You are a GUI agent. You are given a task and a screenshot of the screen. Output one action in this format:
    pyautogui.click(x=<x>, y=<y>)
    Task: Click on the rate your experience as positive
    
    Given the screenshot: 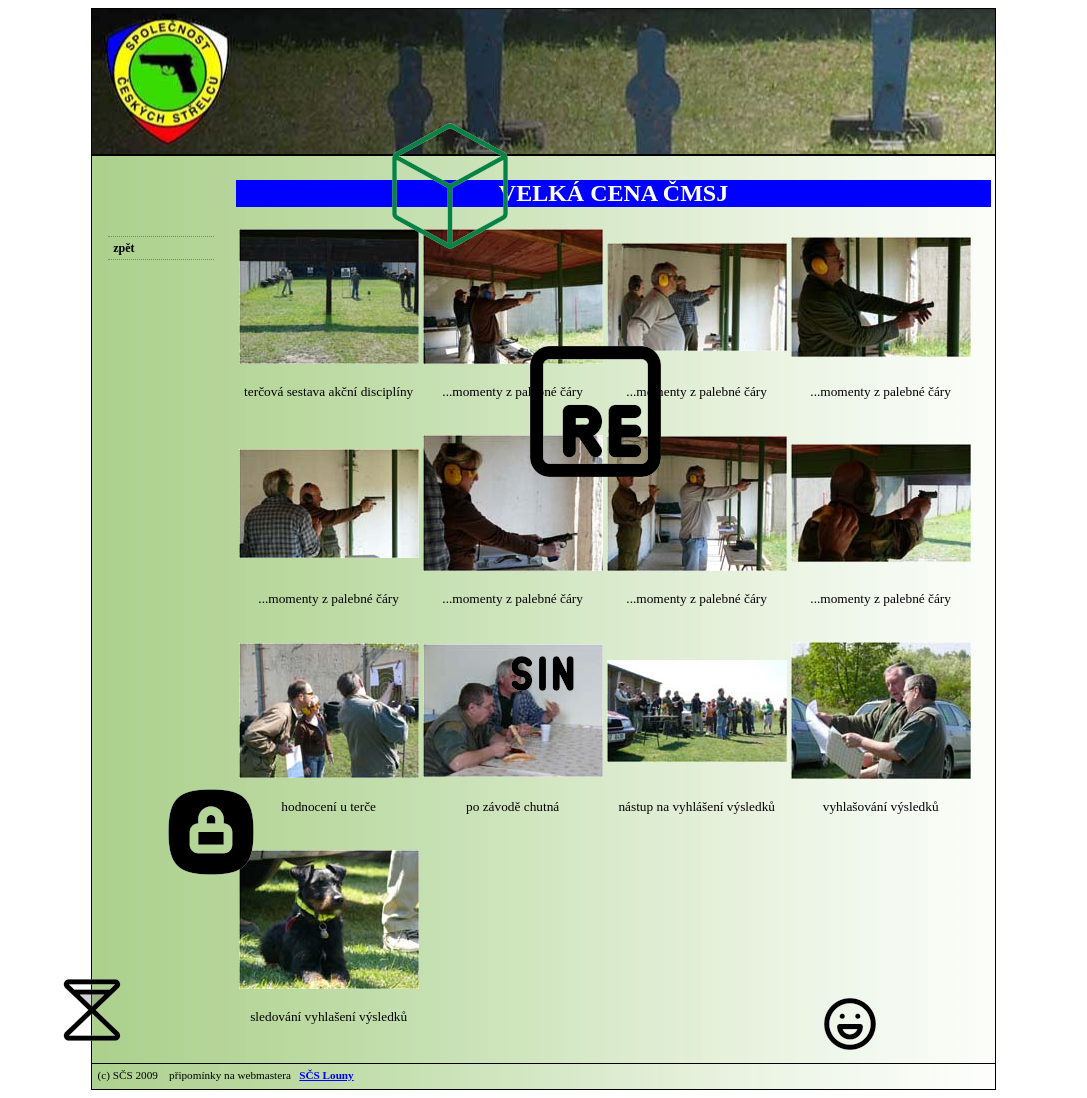 What is the action you would take?
    pyautogui.click(x=850, y=1024)
    